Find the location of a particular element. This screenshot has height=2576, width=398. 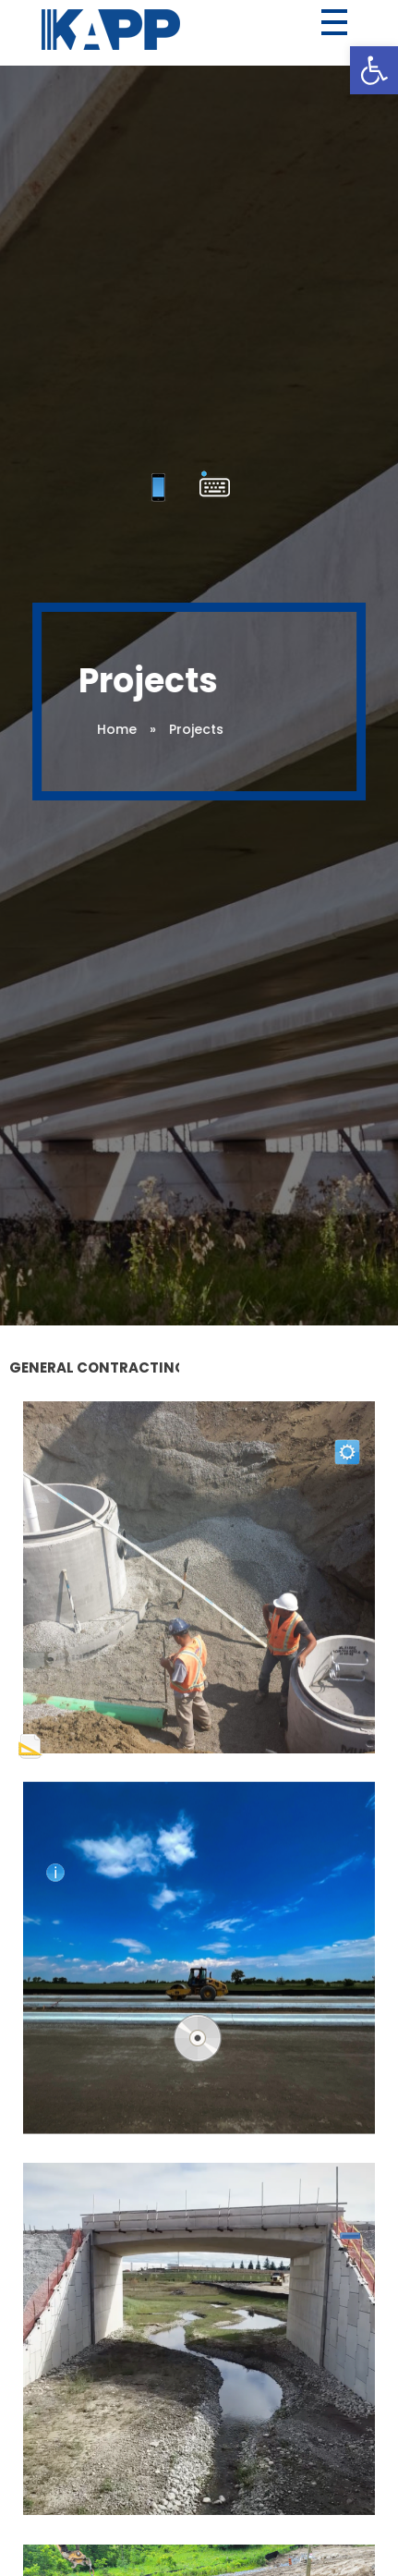

indicates informational message or status is located at coordinates (55, 1873).